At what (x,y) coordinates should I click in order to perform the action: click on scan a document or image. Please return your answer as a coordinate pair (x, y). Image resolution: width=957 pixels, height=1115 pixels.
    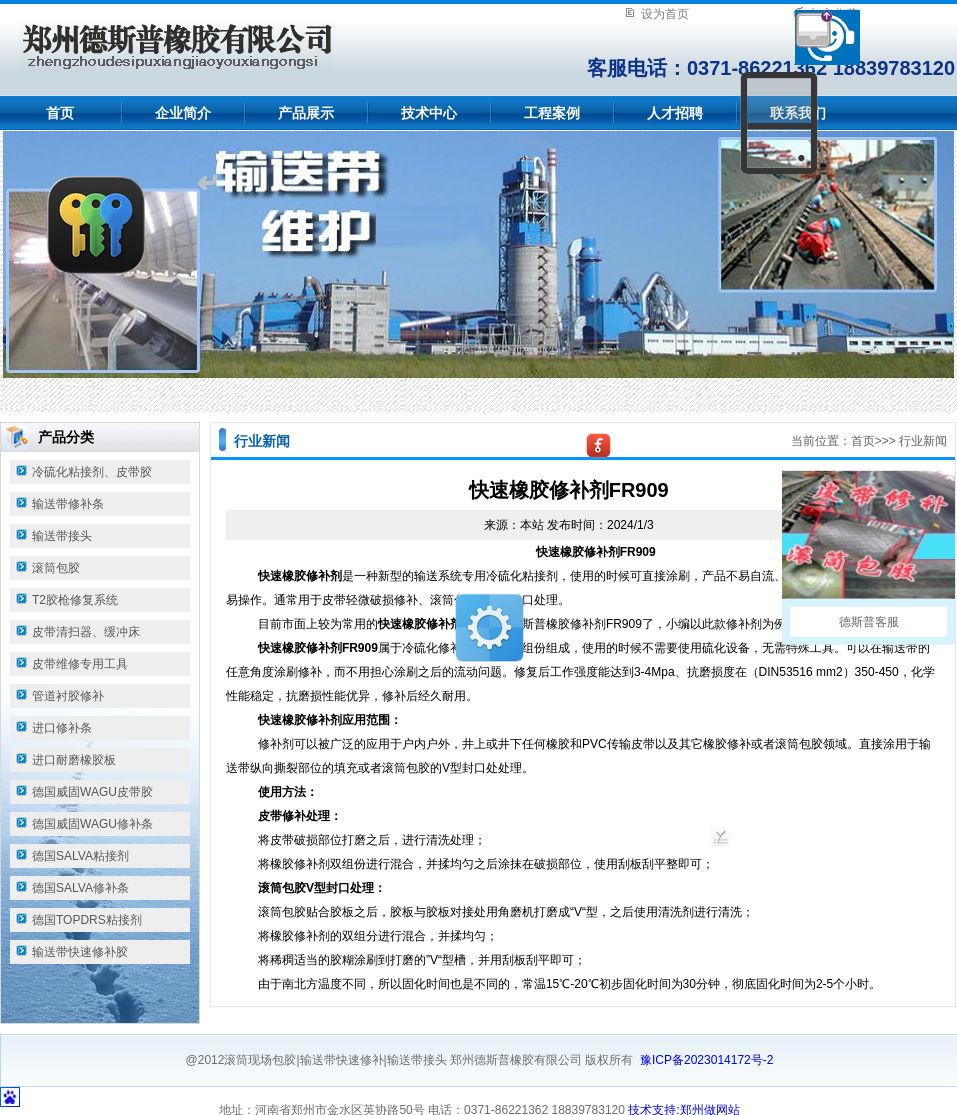
    Looking at the image, I should click on (779, 123).